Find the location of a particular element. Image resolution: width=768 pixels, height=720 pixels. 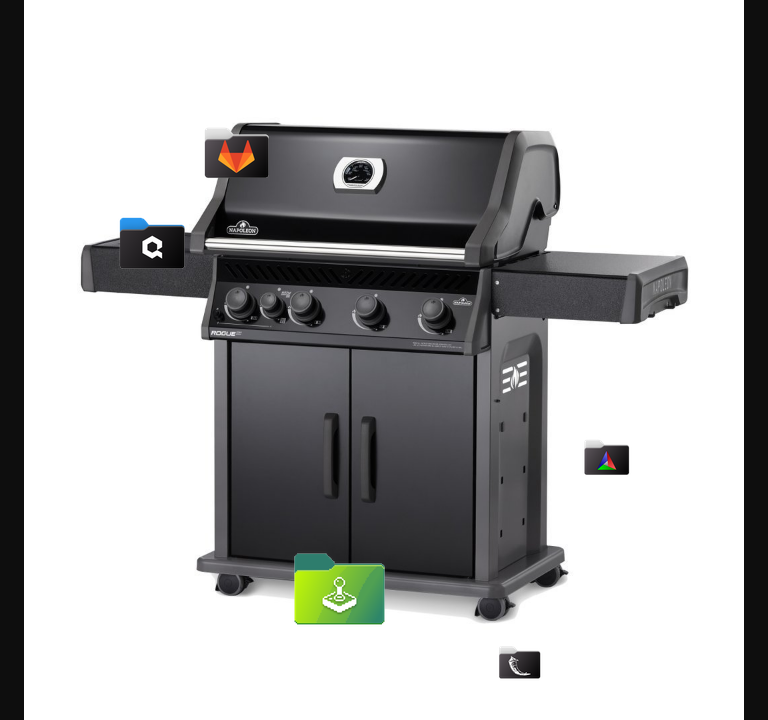

open quixel assets folder is located at coordinates (152, 245).